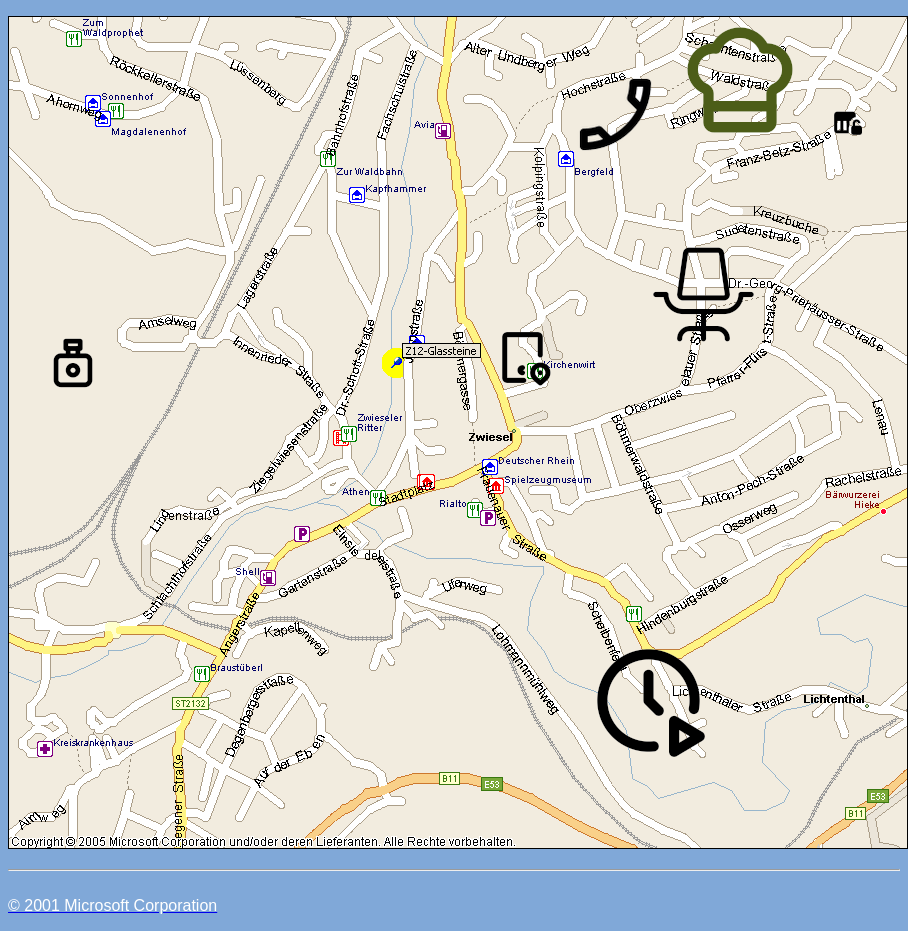  I want to click on set tablet as pinned location device, so click(522, 357).